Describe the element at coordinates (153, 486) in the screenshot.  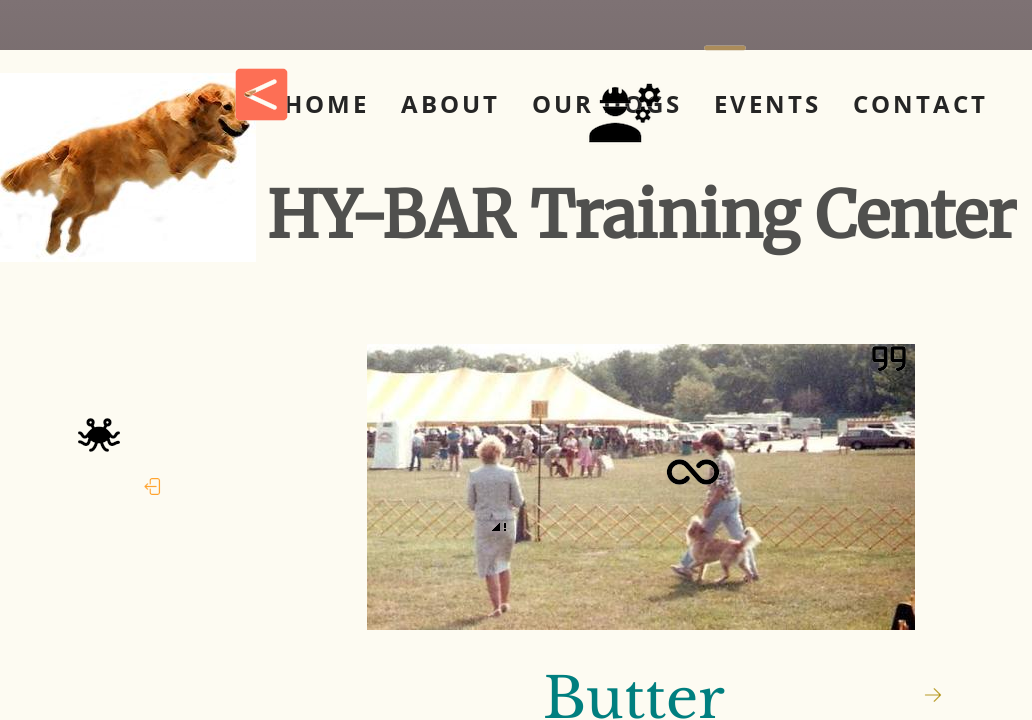
I see `log out of your account` at that location.